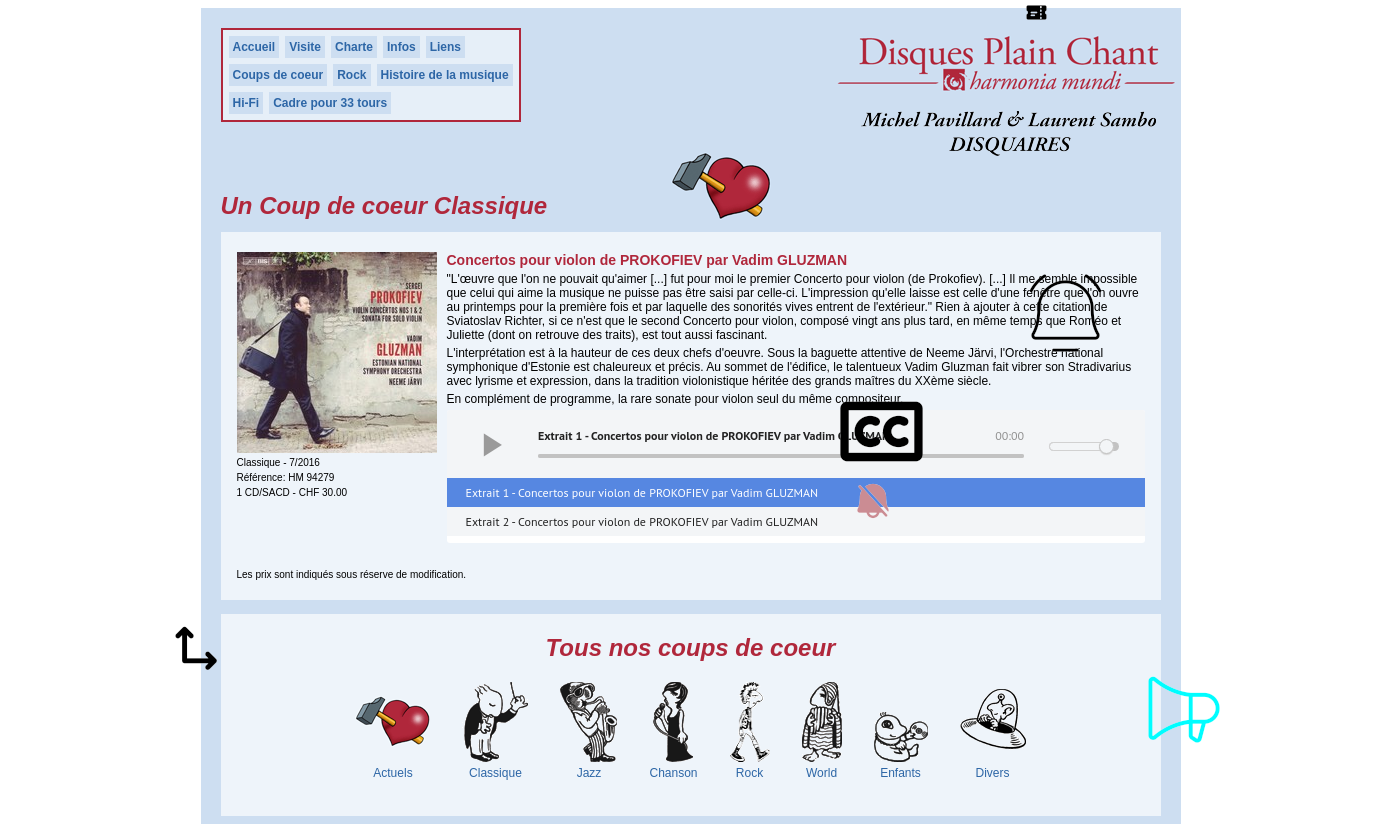 The width and height of the screenshot is (1381, 824). I want to click on mute notifications, so click(873, 501).